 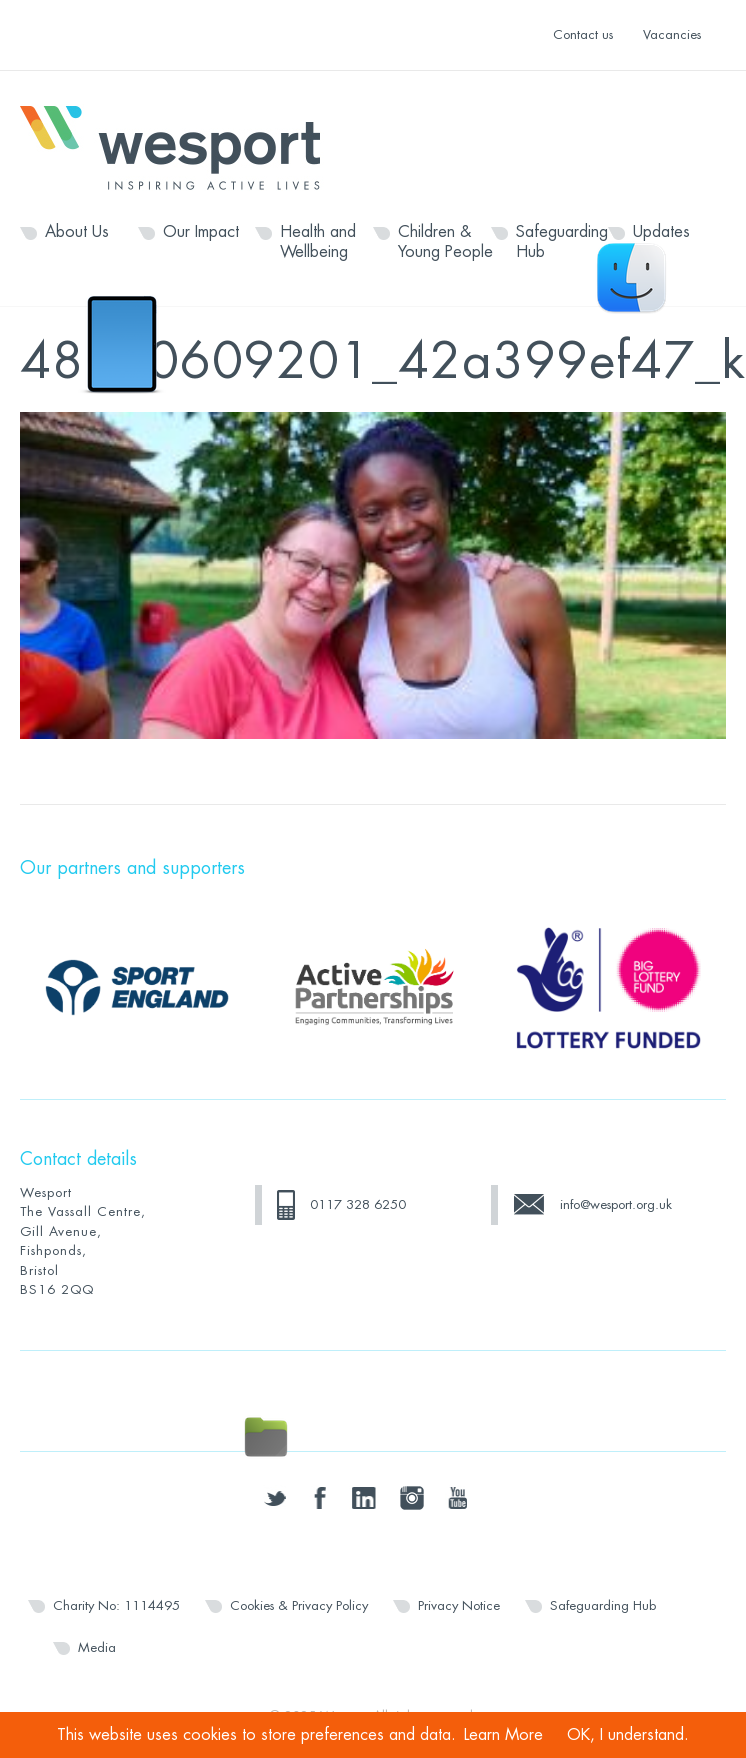 What do you see at coordinates (266, 1437) in the screenshot?
I see `drop files here to move them into this folder` at bounding box center [266, 1437].